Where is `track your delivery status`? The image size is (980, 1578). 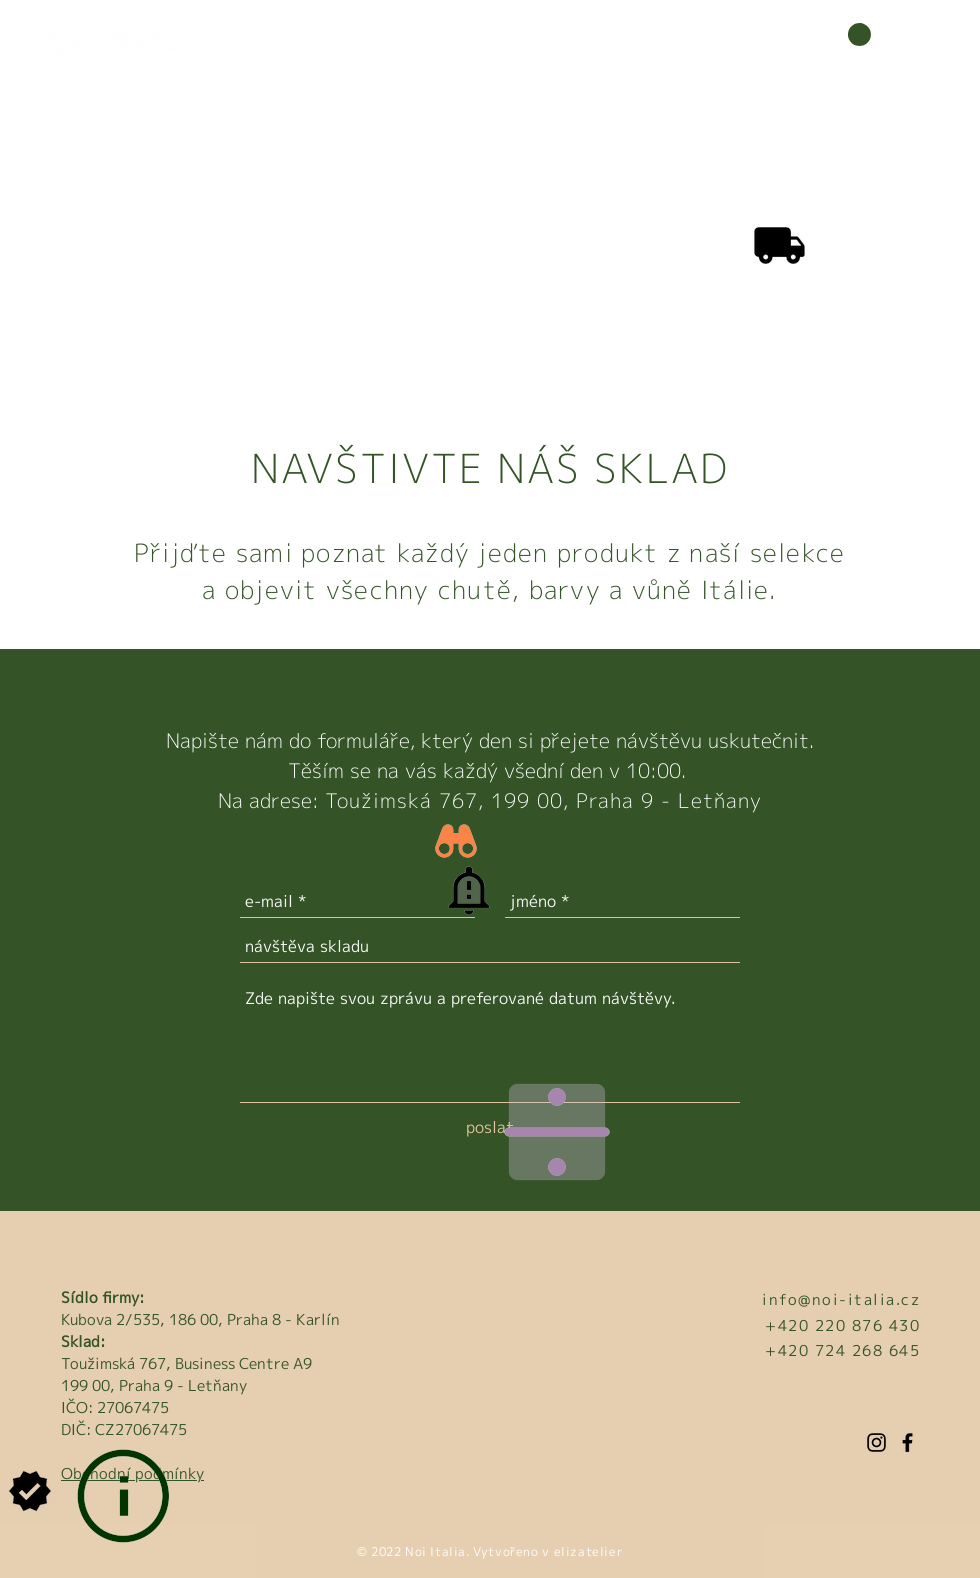
track your delivery status is located at coordinates (779, 245).